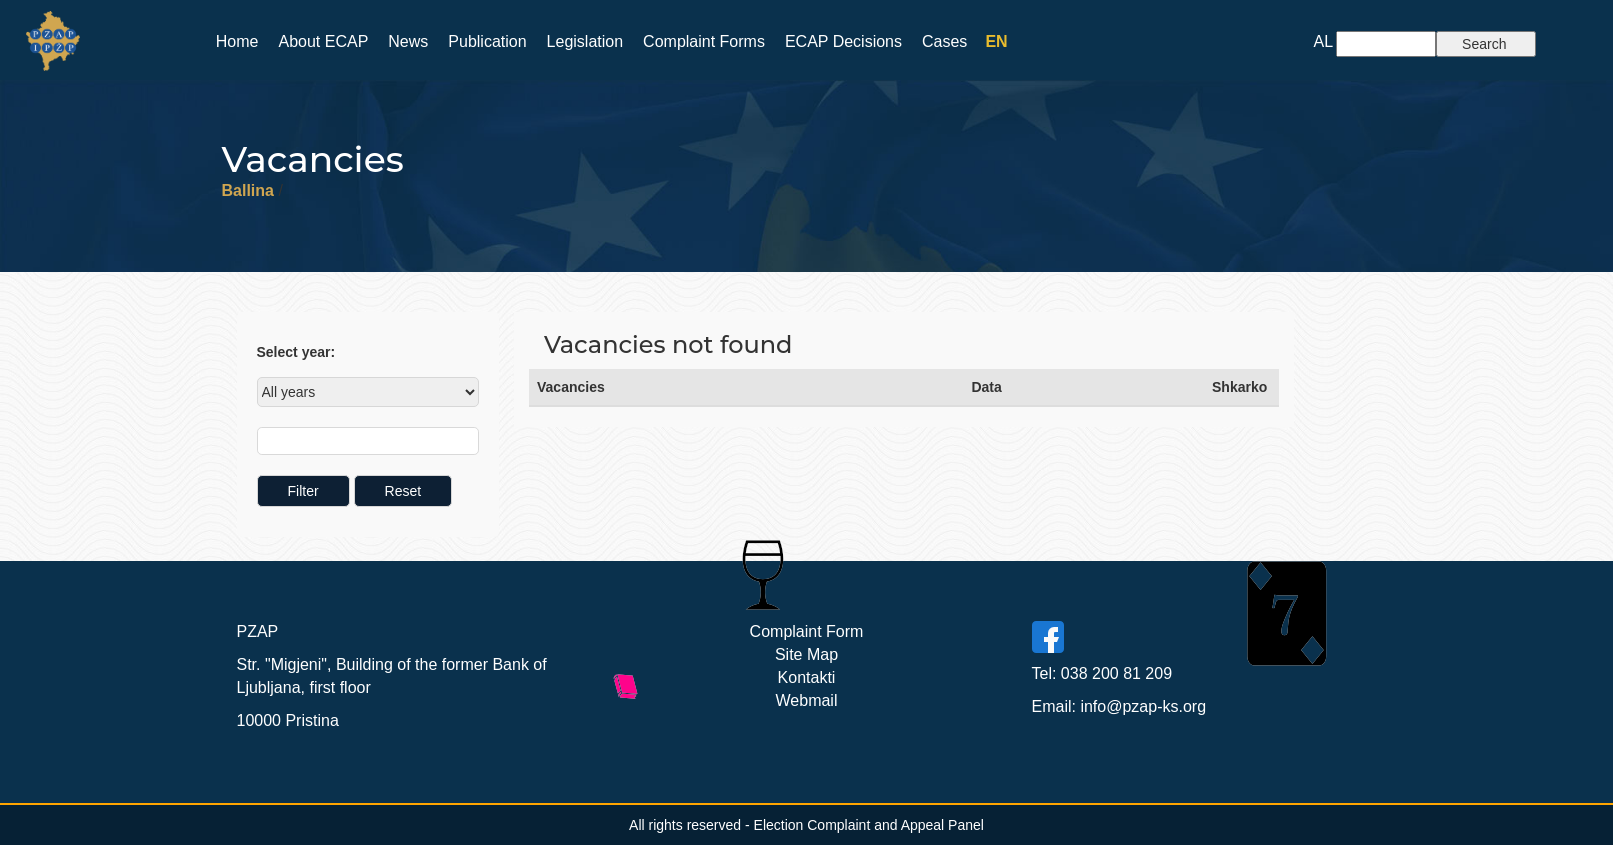 The height and width of the screenshot is (845, 1613). What do you see at coordinates (763, 575) in the screenshot?
I see `browse wine or beverage options` at bounding box center [763, 575].